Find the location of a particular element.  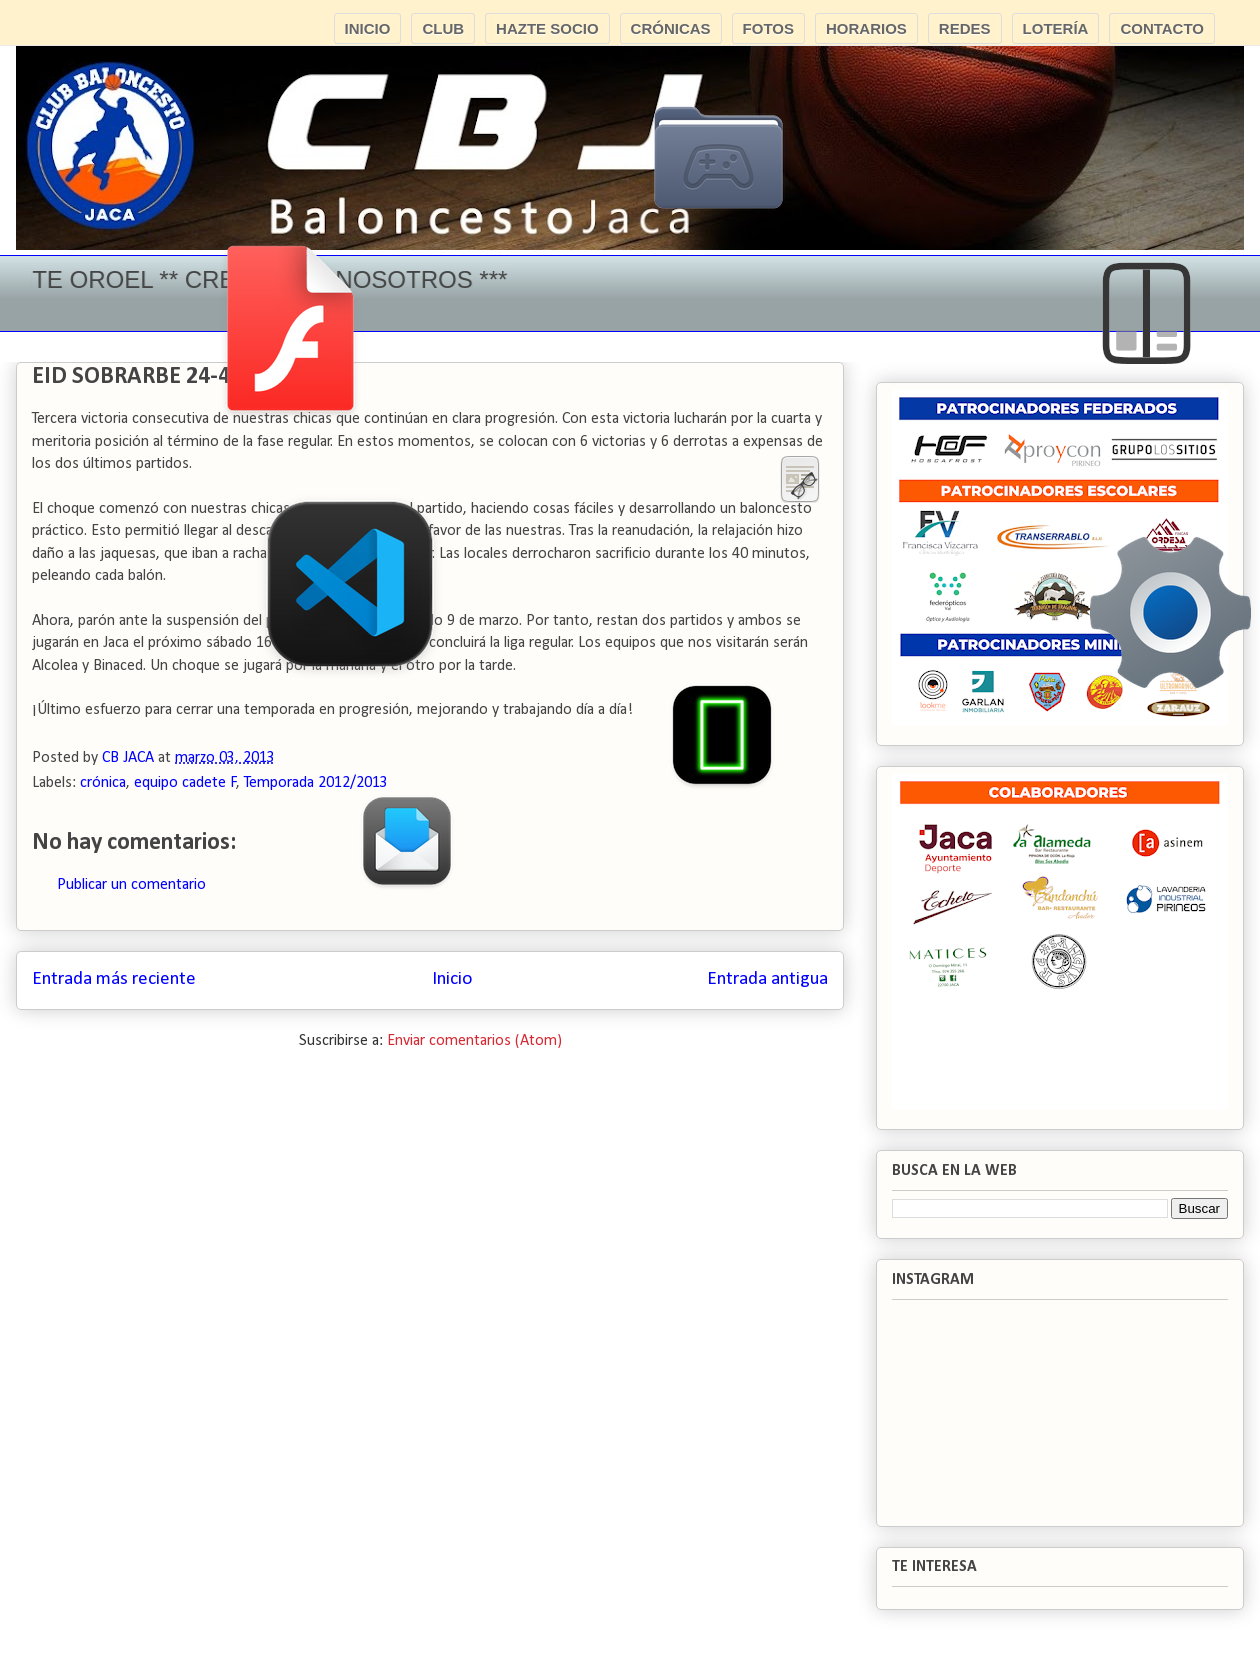

open the mail app is located at coordinates (407, 841).